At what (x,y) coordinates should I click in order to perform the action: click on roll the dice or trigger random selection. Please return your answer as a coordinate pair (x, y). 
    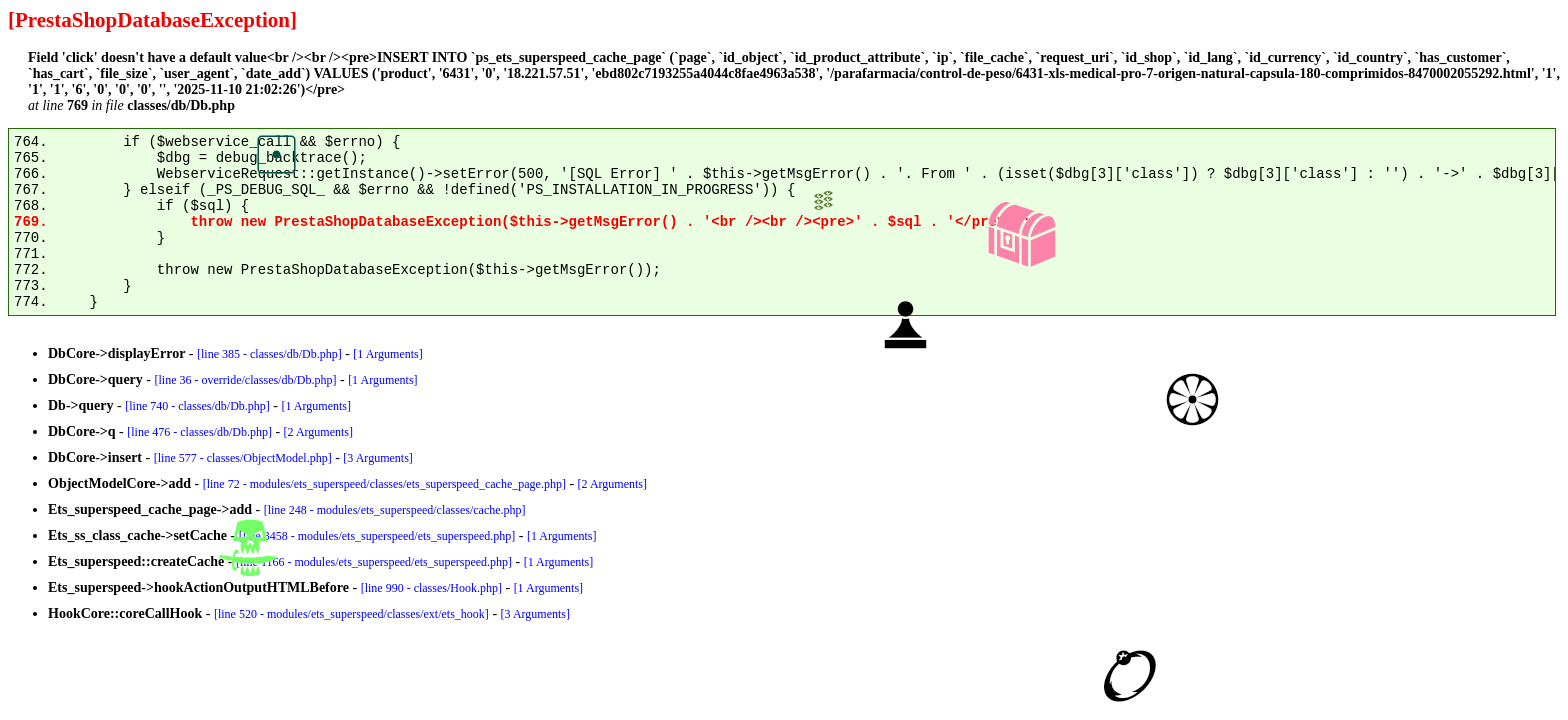
    Looking at the image, I should click on (276, 154).